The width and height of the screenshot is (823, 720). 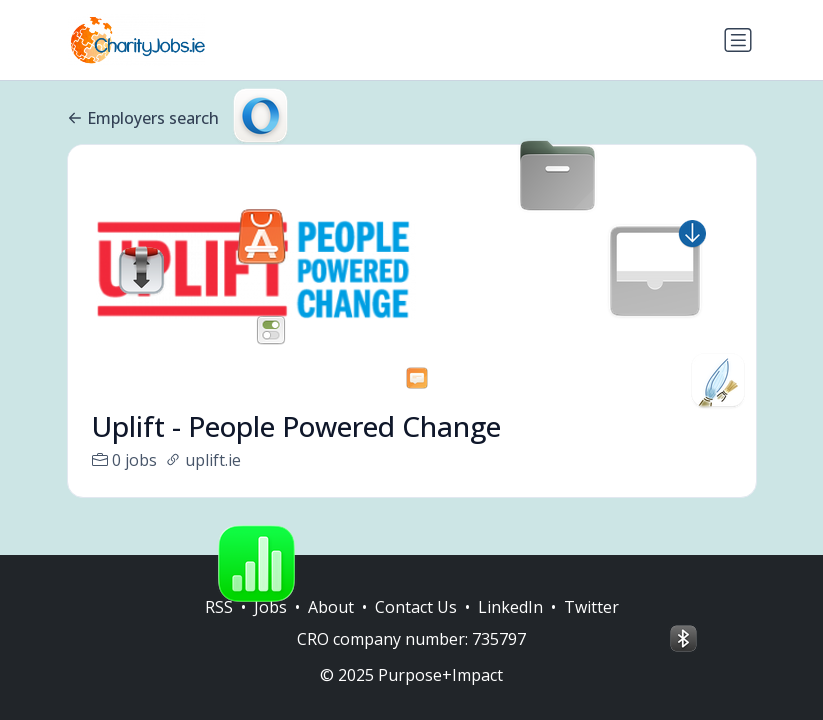 I want to click on open system tweaks or settings customization, so click(x=271, y=330).